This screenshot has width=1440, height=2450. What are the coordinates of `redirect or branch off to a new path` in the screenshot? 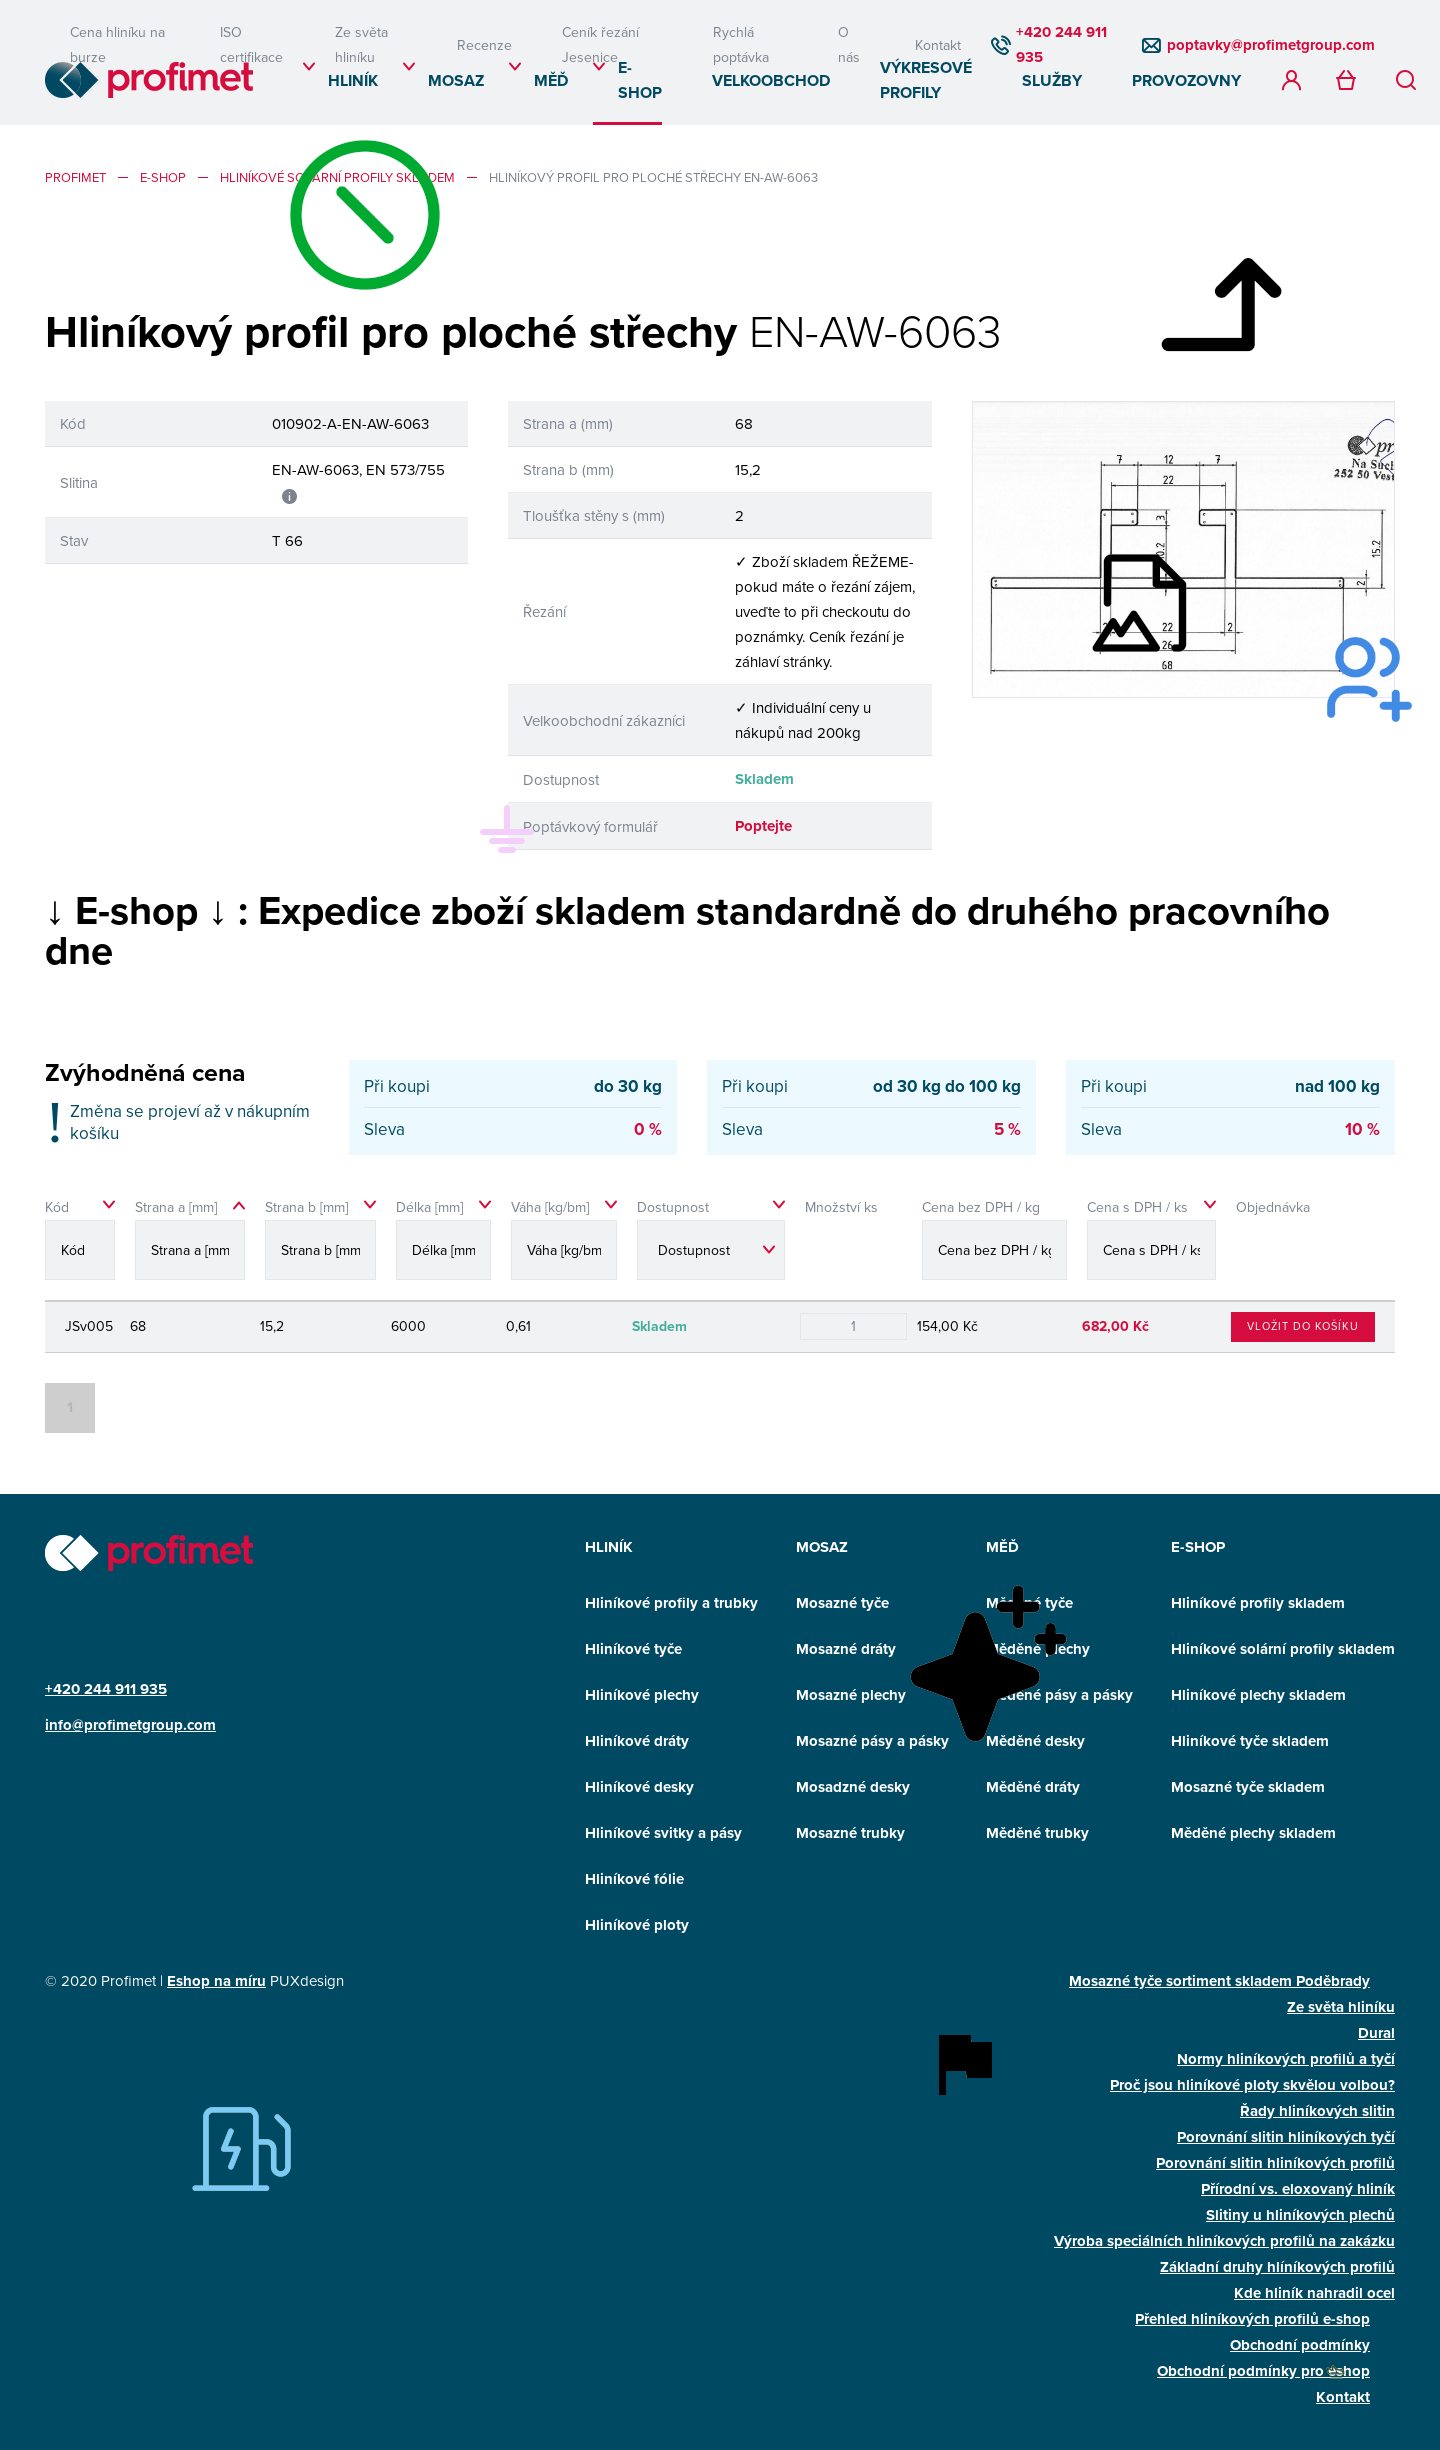 It's located at (1226, 309).